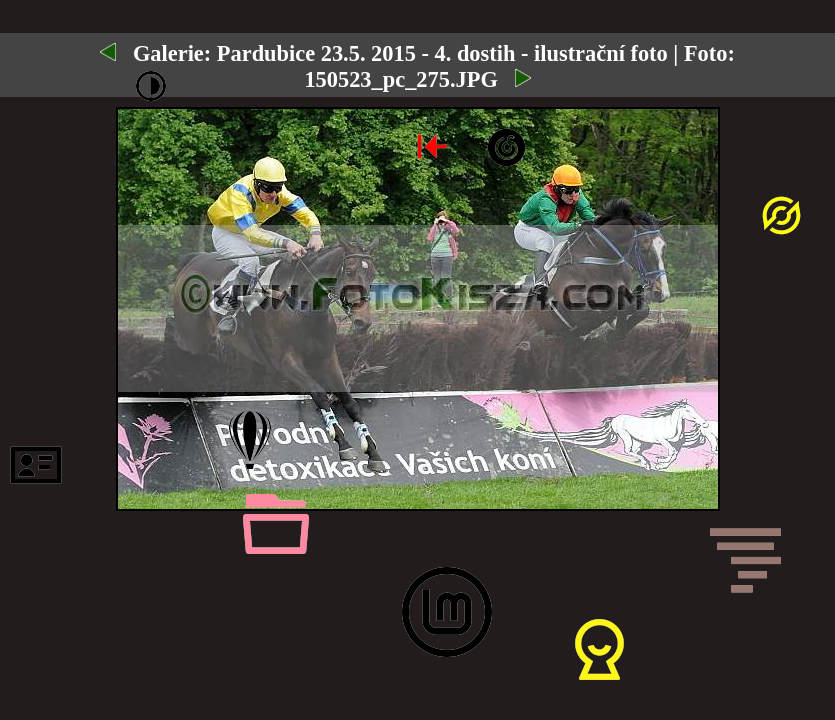  Describe the element at coordinates (276, 524) in the screenshot. I see `open folder to view files` at that location.